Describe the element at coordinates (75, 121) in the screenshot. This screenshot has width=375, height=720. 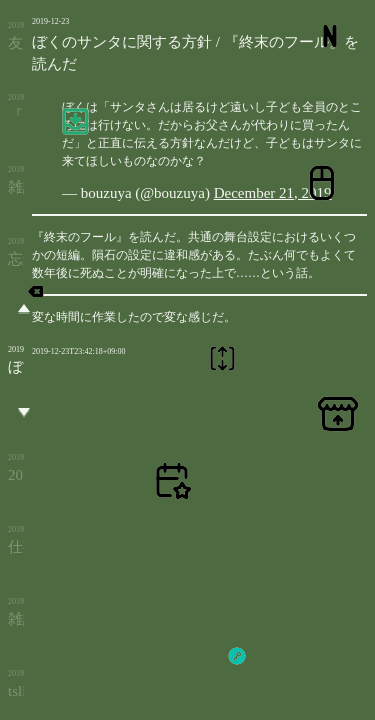
I see `download file to inbox or tray` at that location.